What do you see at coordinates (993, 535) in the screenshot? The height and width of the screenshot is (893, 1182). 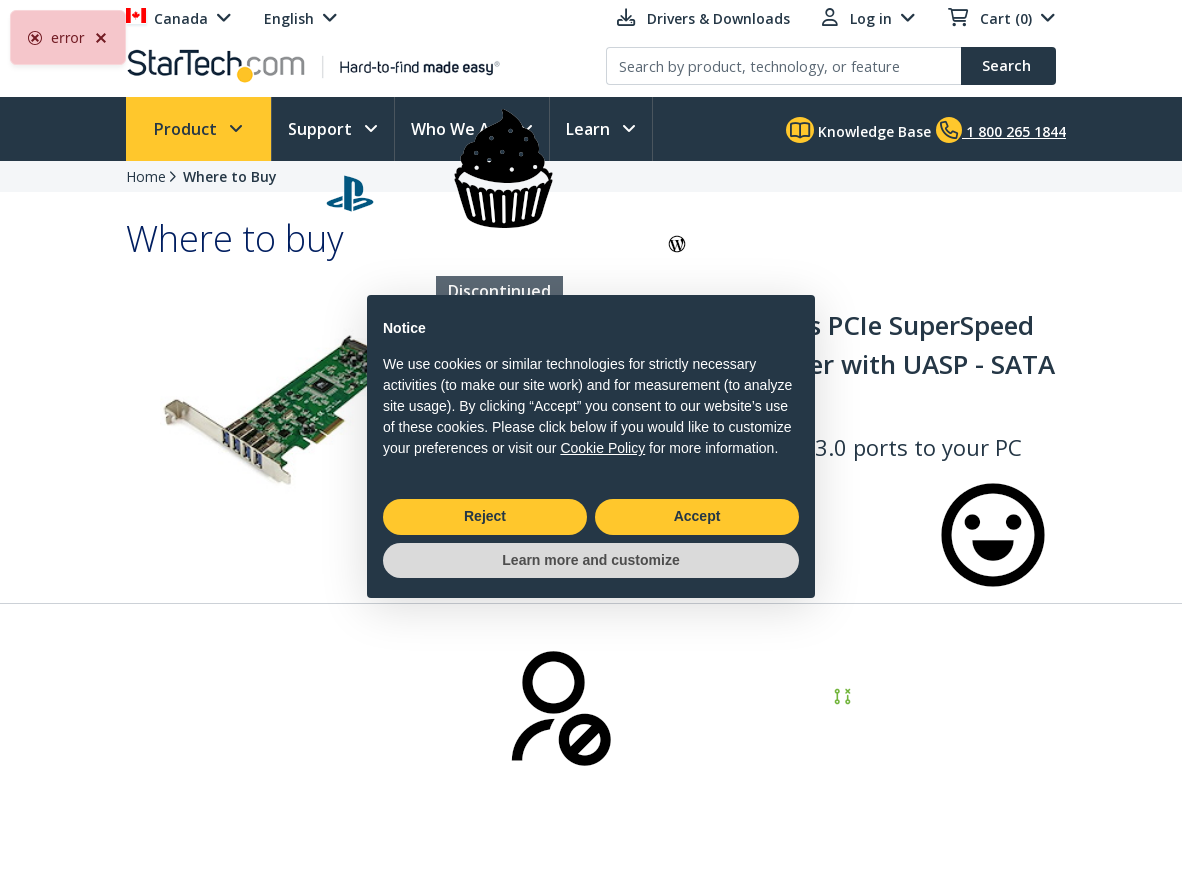 I see `add an emoji or reaction` at bounding box center [993, 535].